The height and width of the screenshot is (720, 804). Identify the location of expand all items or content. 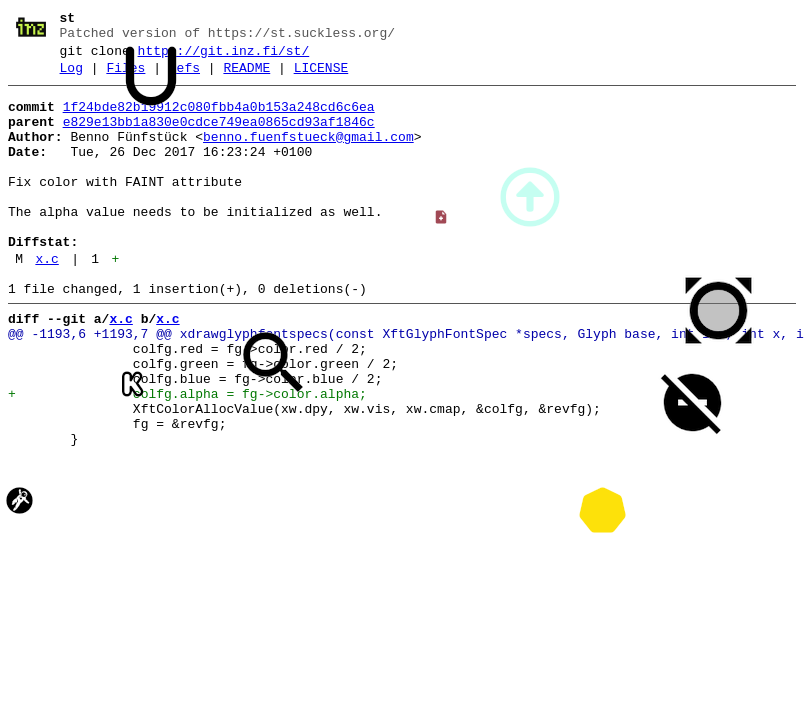
(718, 310).